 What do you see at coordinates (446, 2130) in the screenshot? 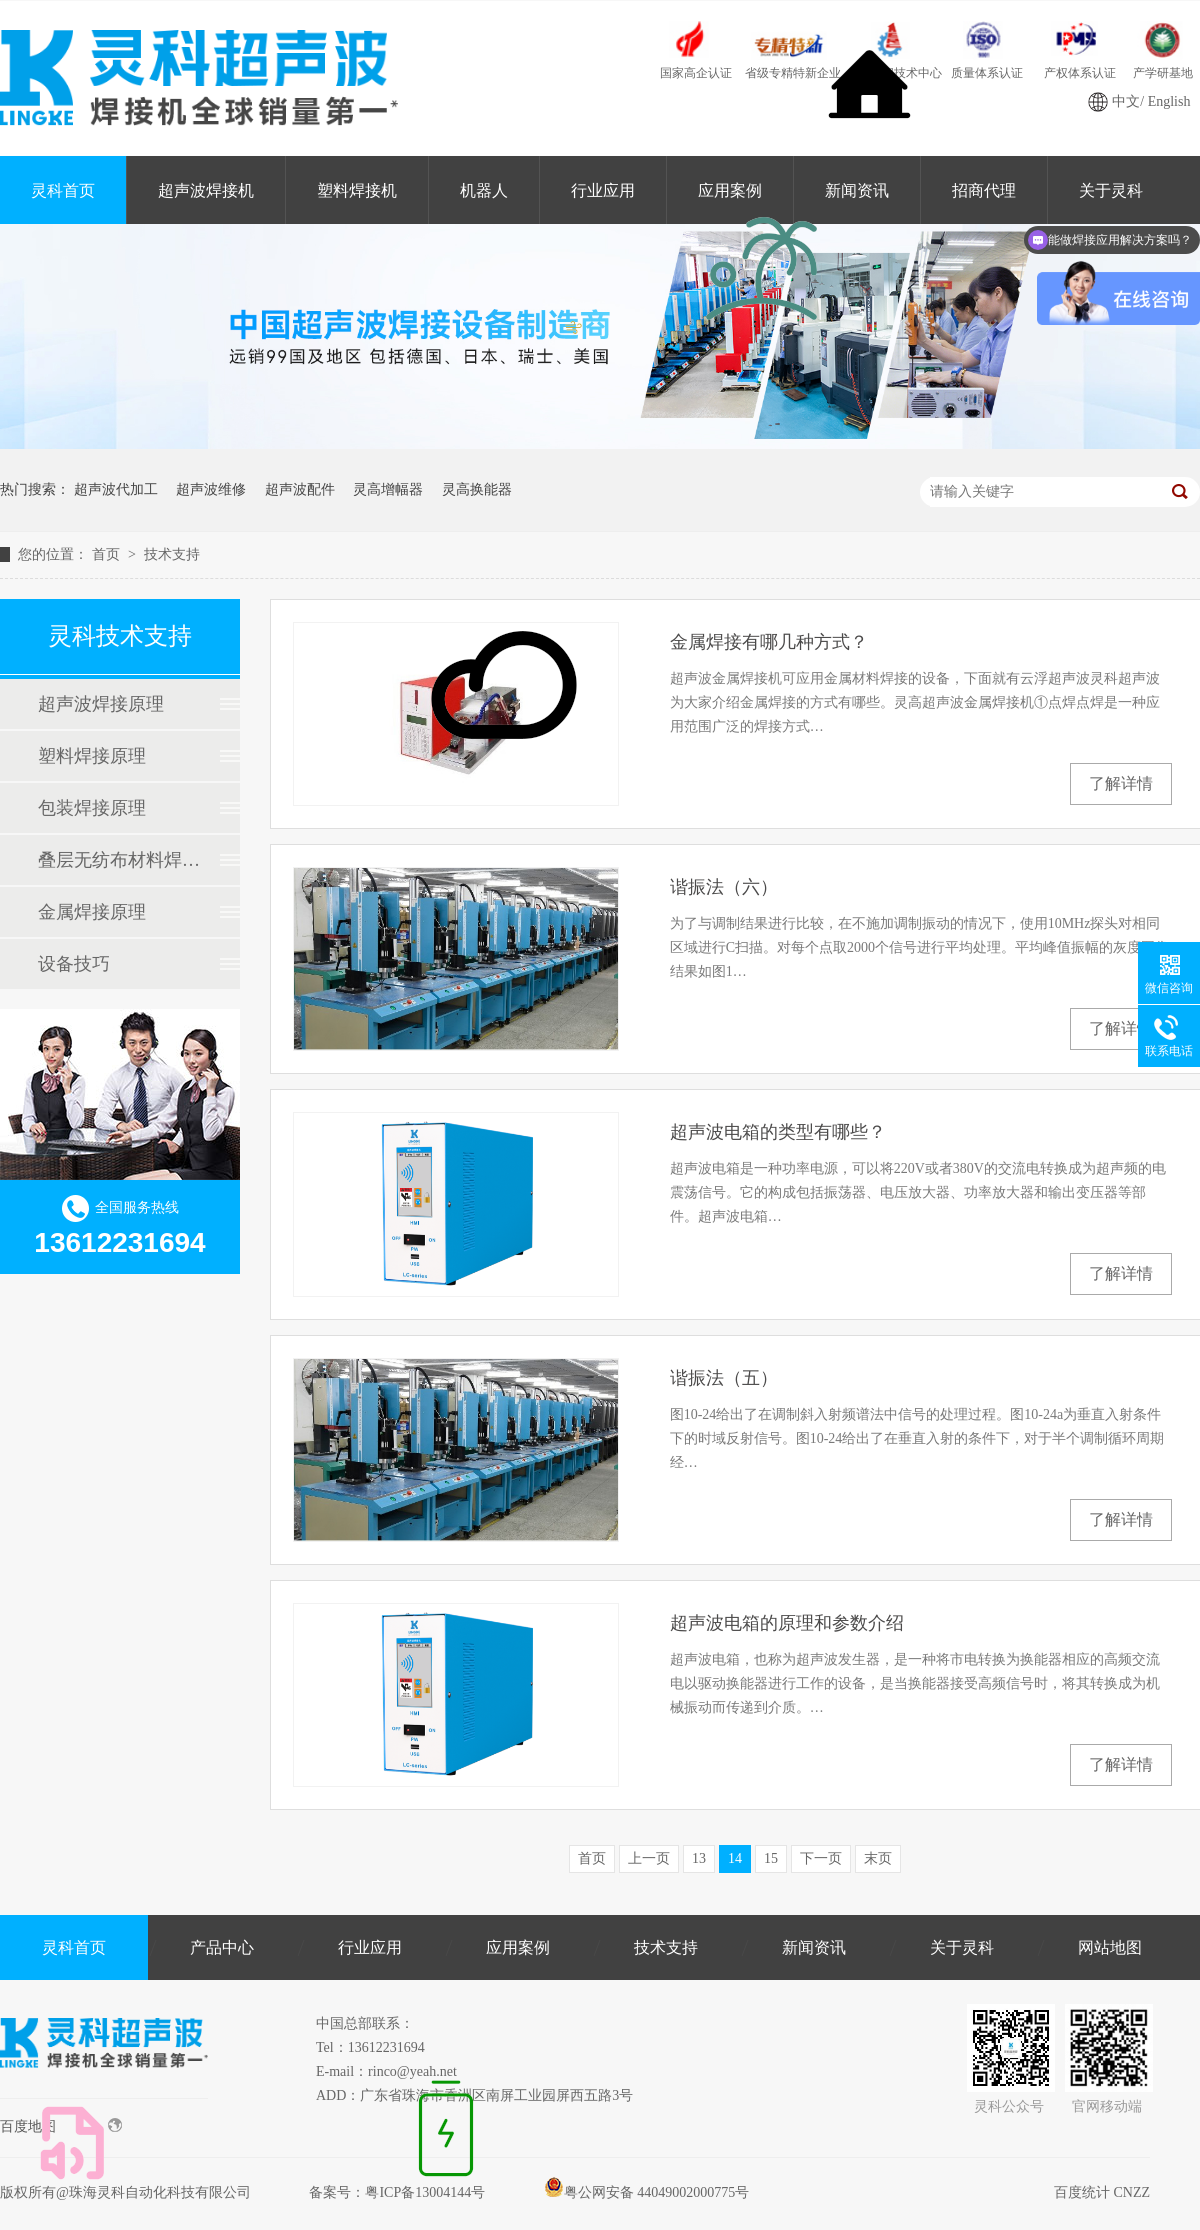
I see `indicates device is currently charging` at bounding box center [446, 2130].